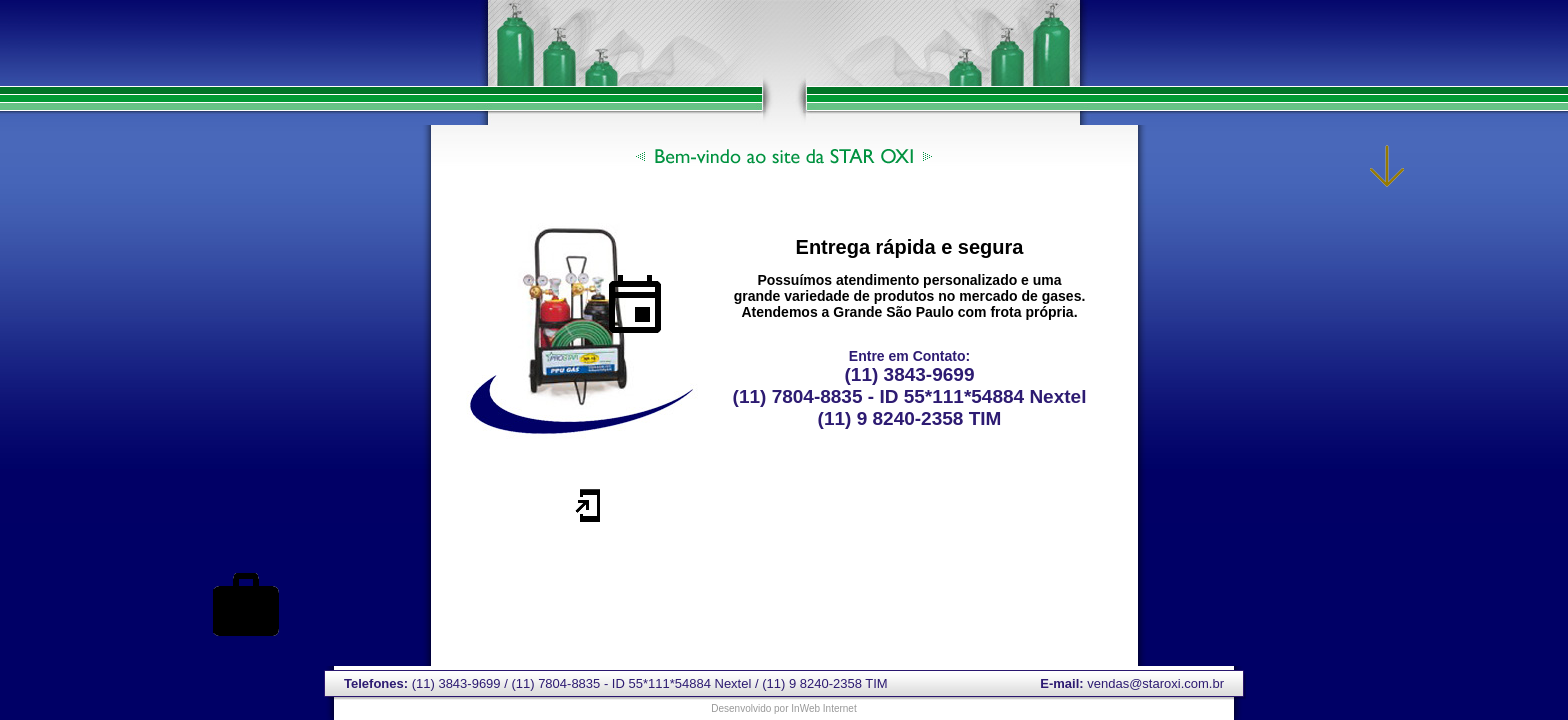 This screenshot has width=1568, height=720. What do you see at coordinates (635, 307) in the screenshot?
I see `add a calendar event` at bounding box center [635, 307].